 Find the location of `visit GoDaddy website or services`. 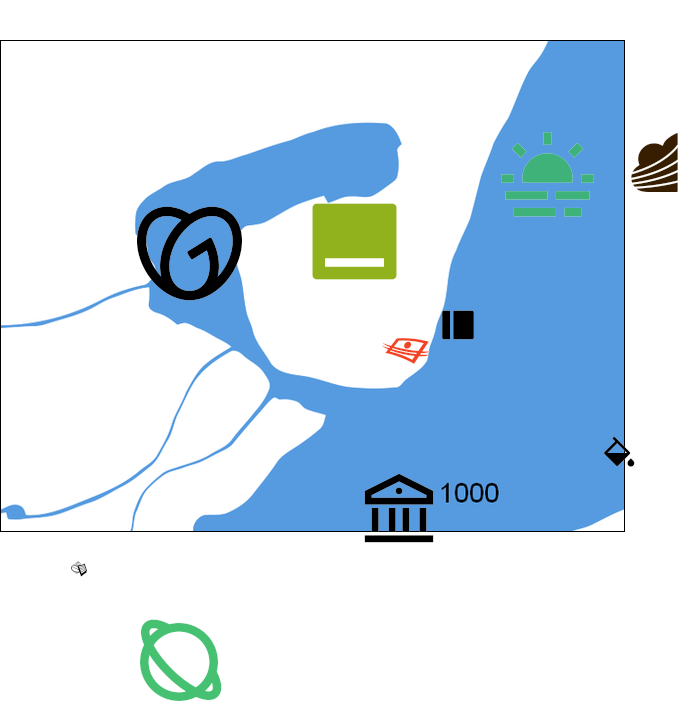

visit GoDaddy website or services is located at coordinates (189, 253).